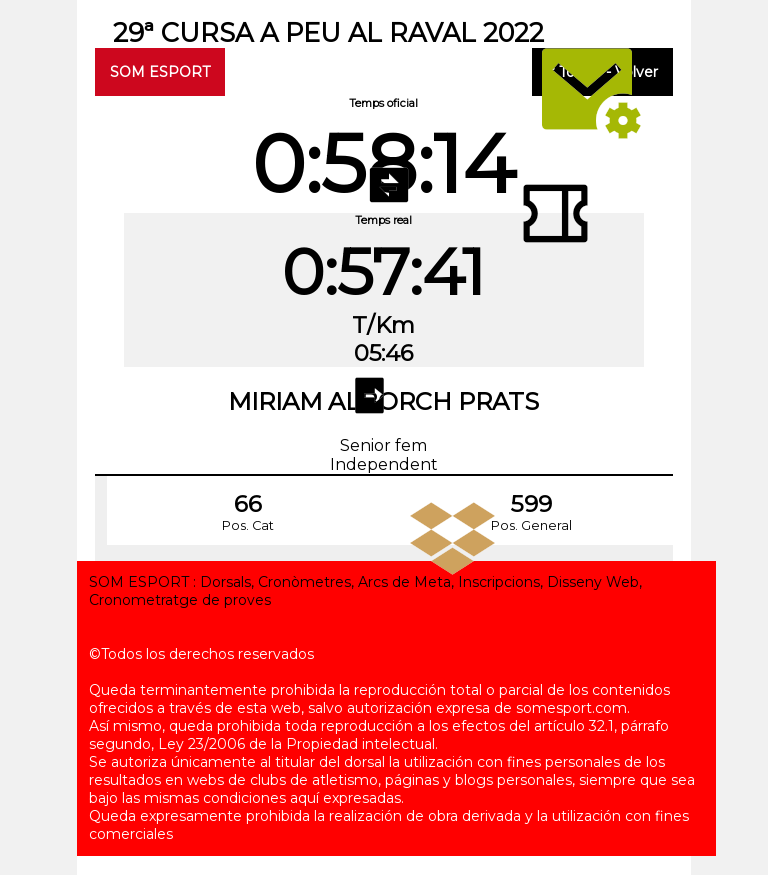  Describe the element at coordinates (587, 89) in the screenshot. I see `access email settings` at that location.